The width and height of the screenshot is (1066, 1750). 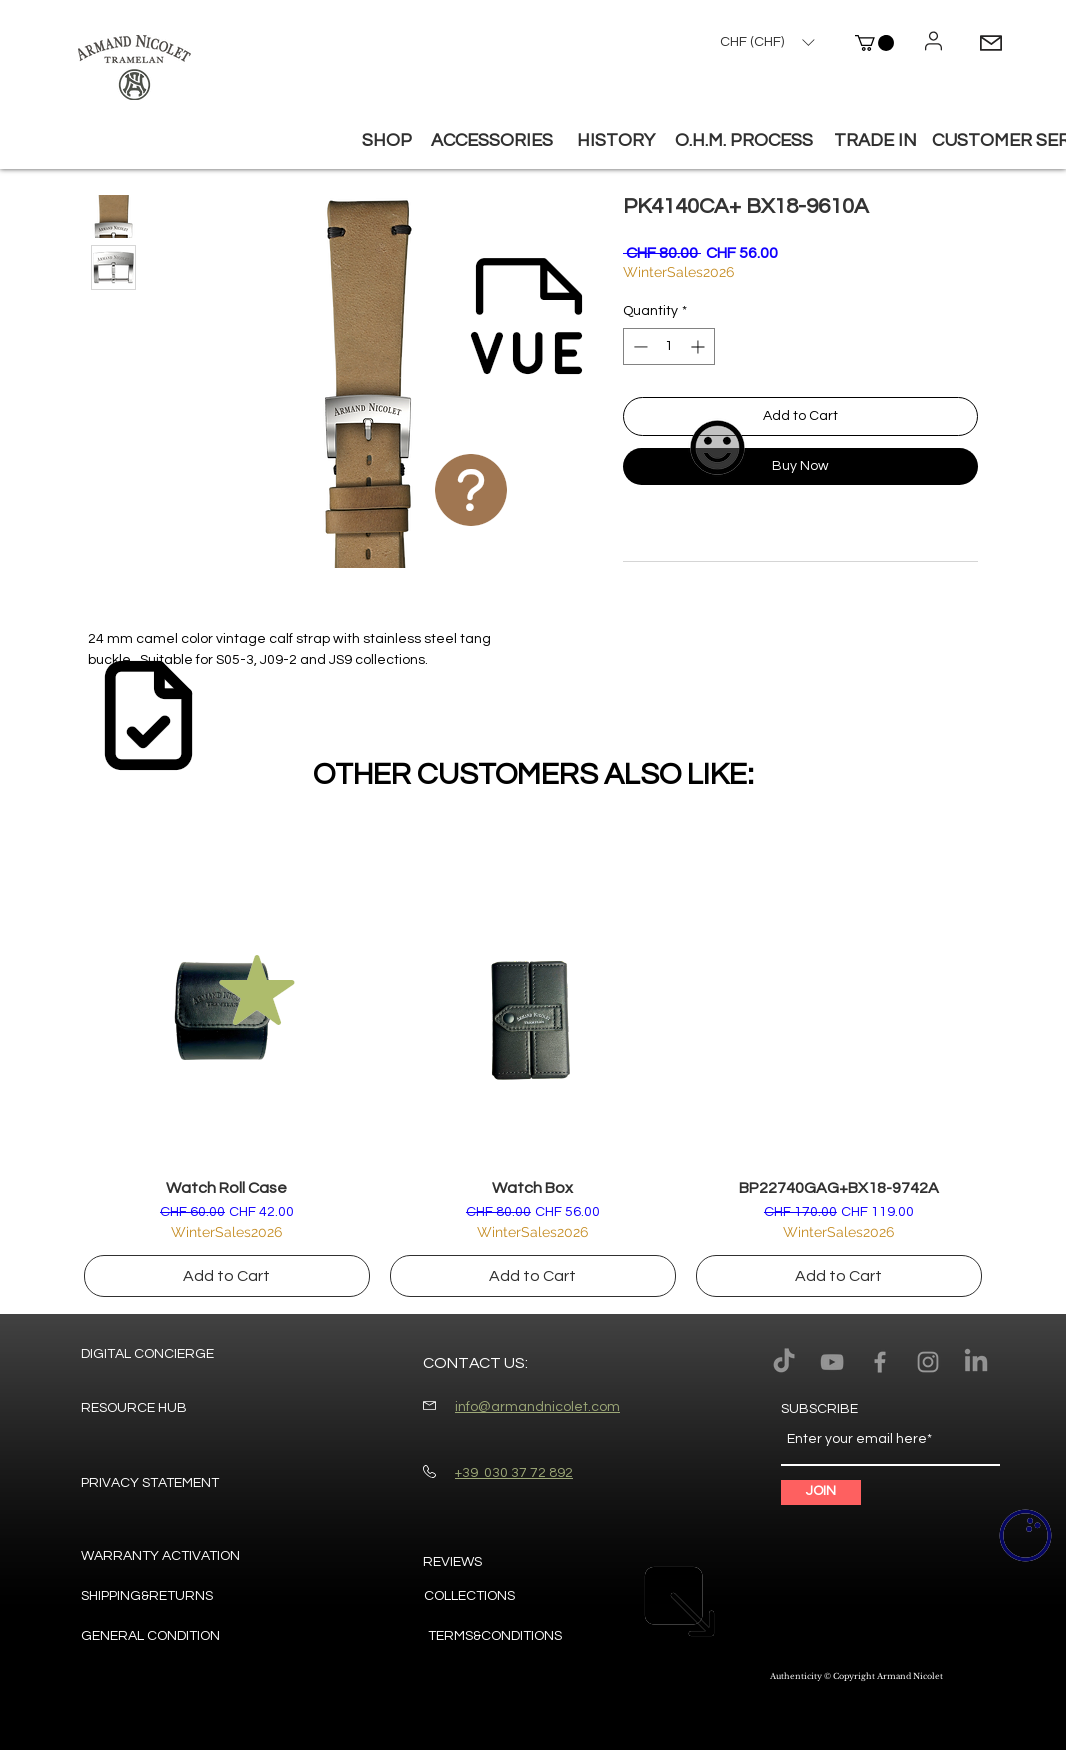 What do you see at coordinates (529, 321) in the screenshot?
I see `vue.js file type indicator` at bounding box center [529, 321].